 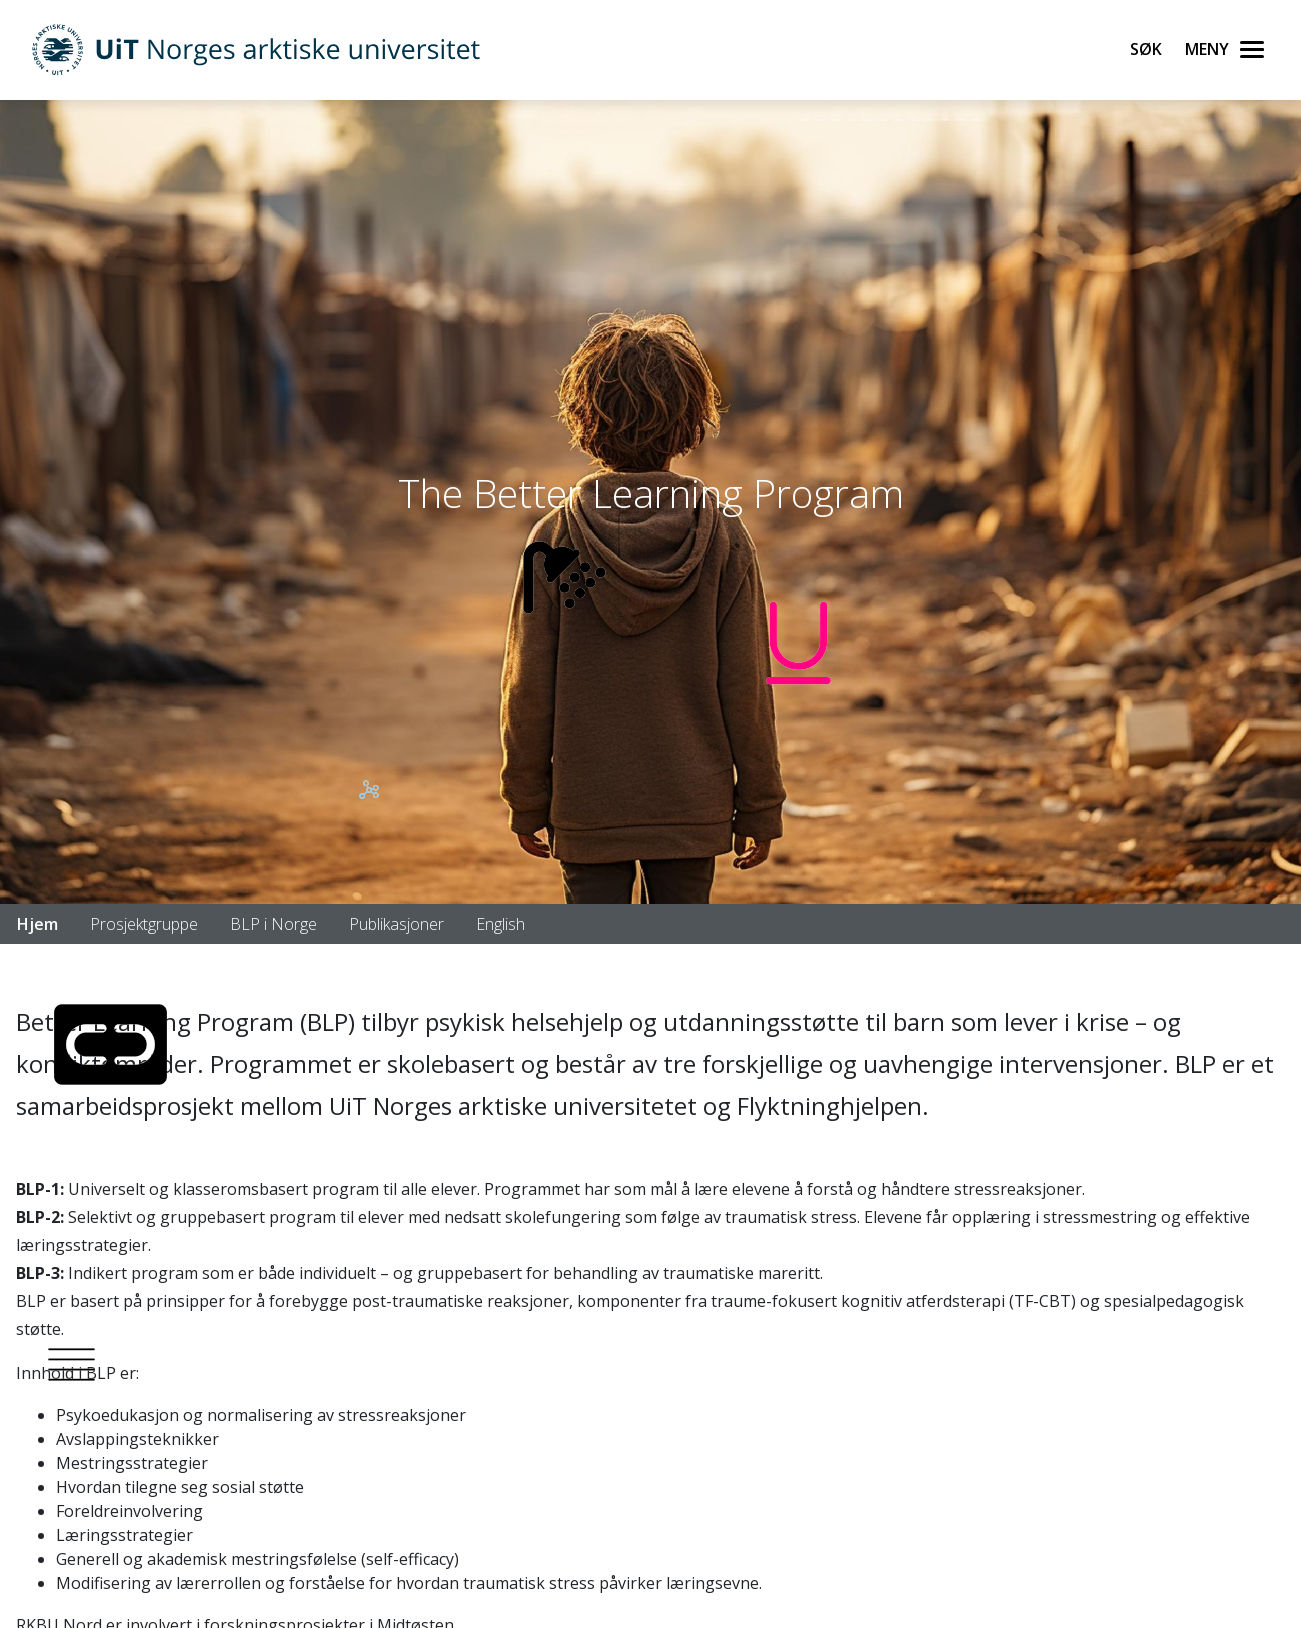 What do you see at coordinates (564, 577) in the screenshot?
I see `indicates bathroom or shower facilities available` at bounding box center [564, 577].